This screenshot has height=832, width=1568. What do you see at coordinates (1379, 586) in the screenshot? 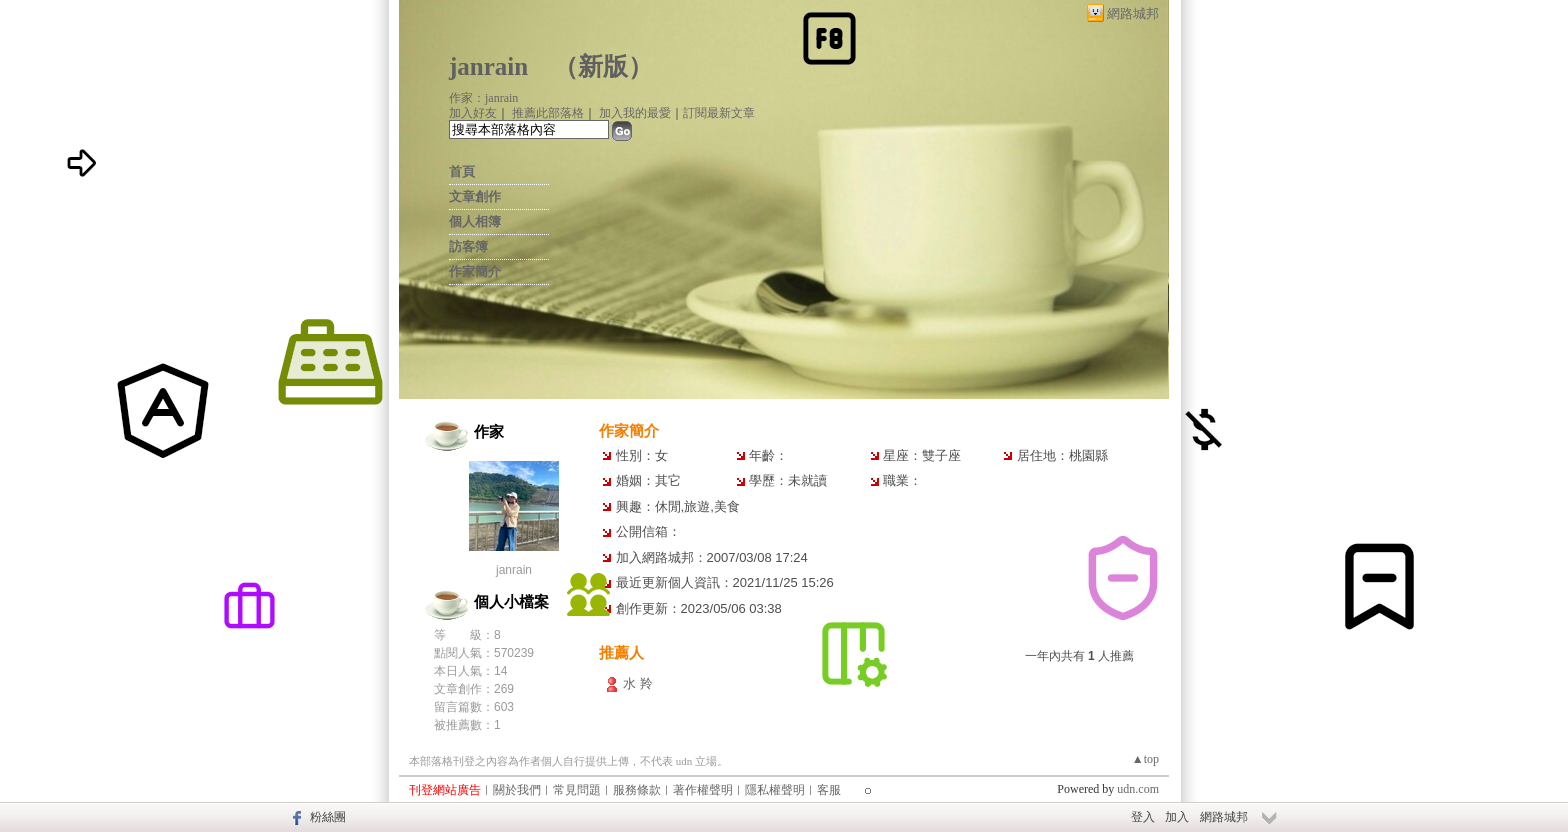
I see `remove from saved bookmarks` at bounding box center [1379, 586].